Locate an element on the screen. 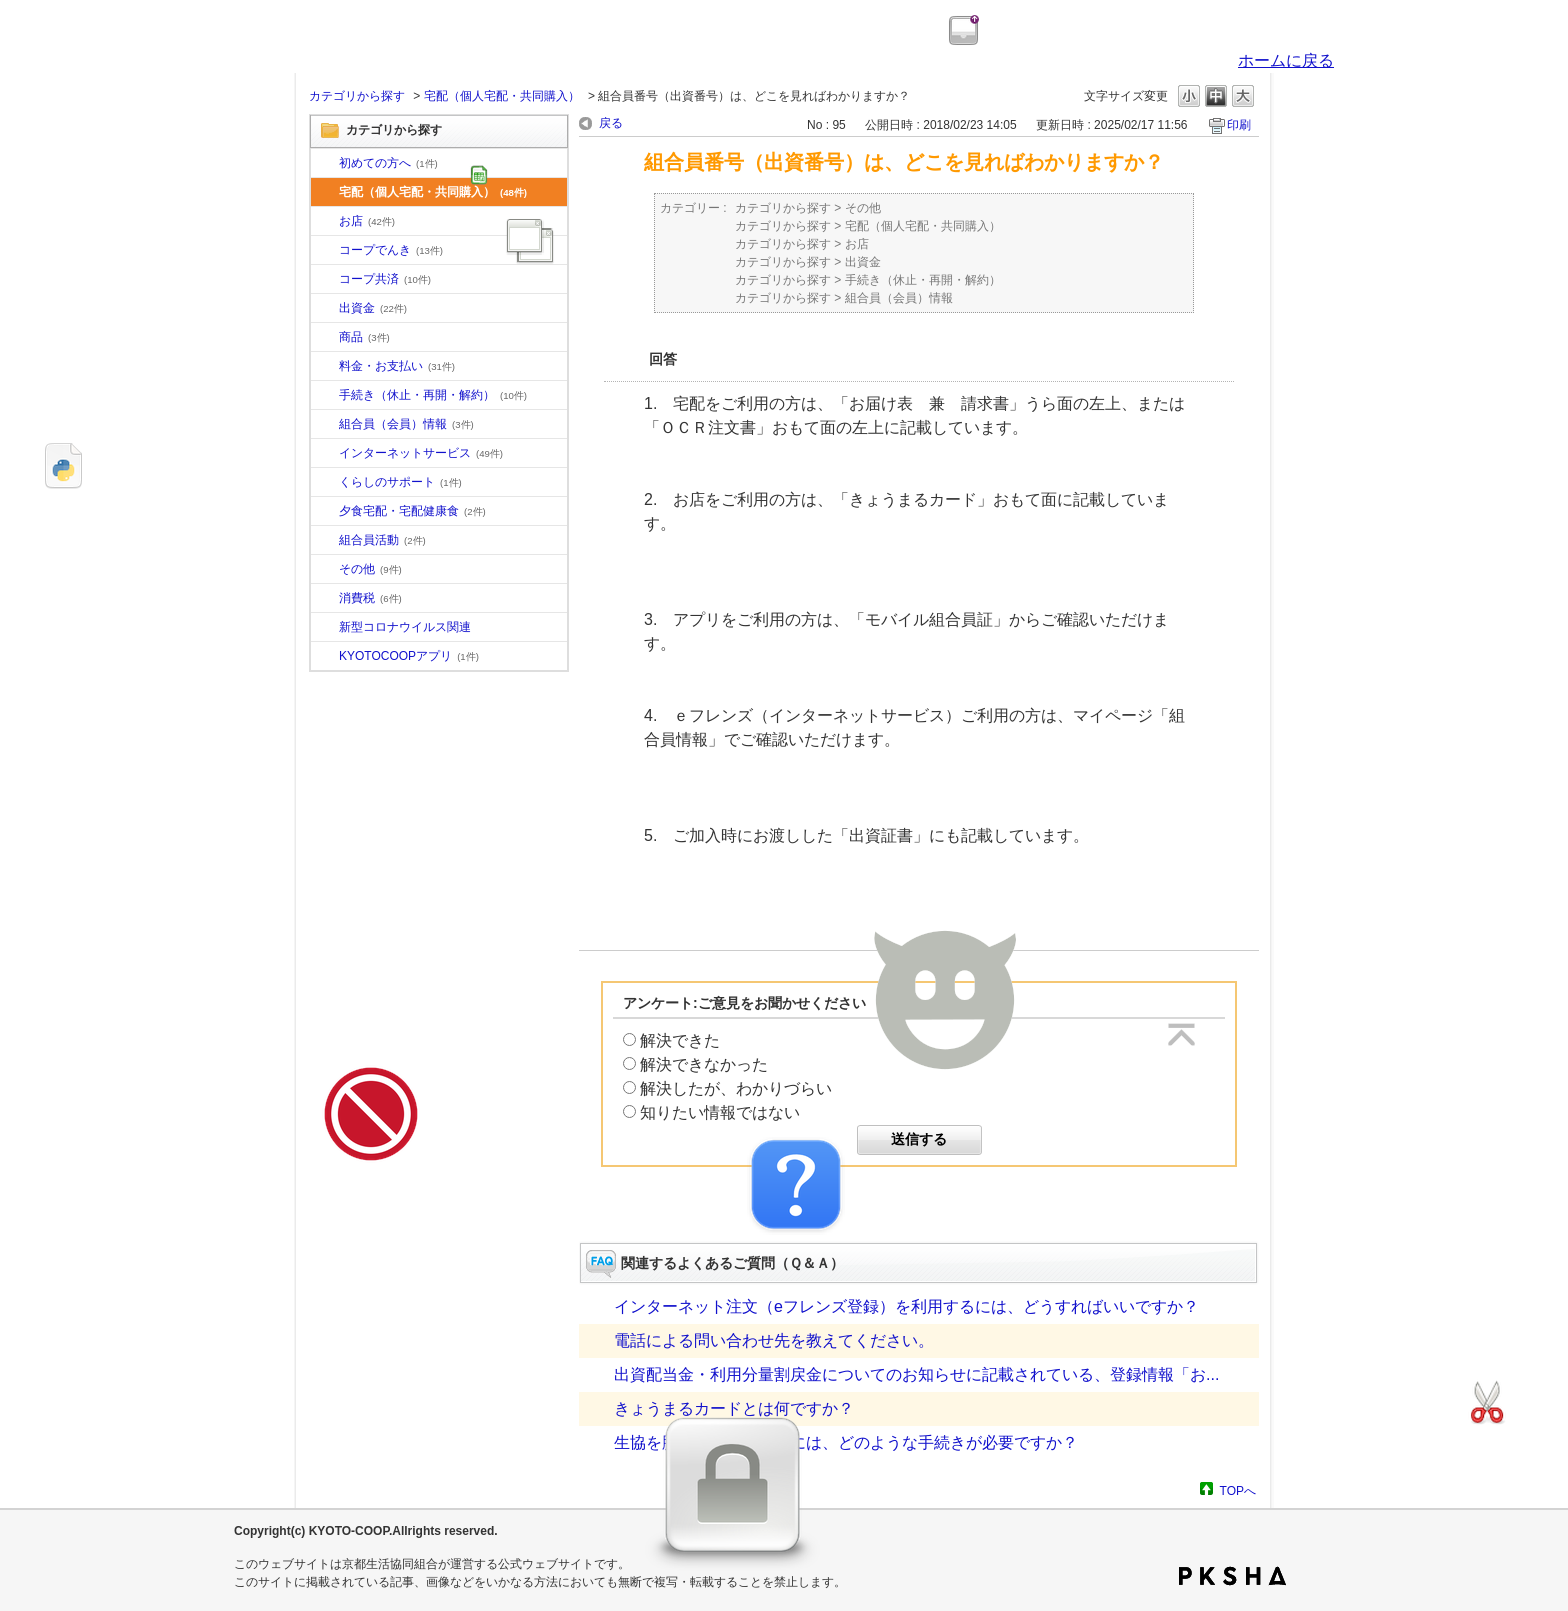 This screenshot has width=1568, height=1611. a libreoffice calc spreadsheet file is located at coordinates (479, 175).